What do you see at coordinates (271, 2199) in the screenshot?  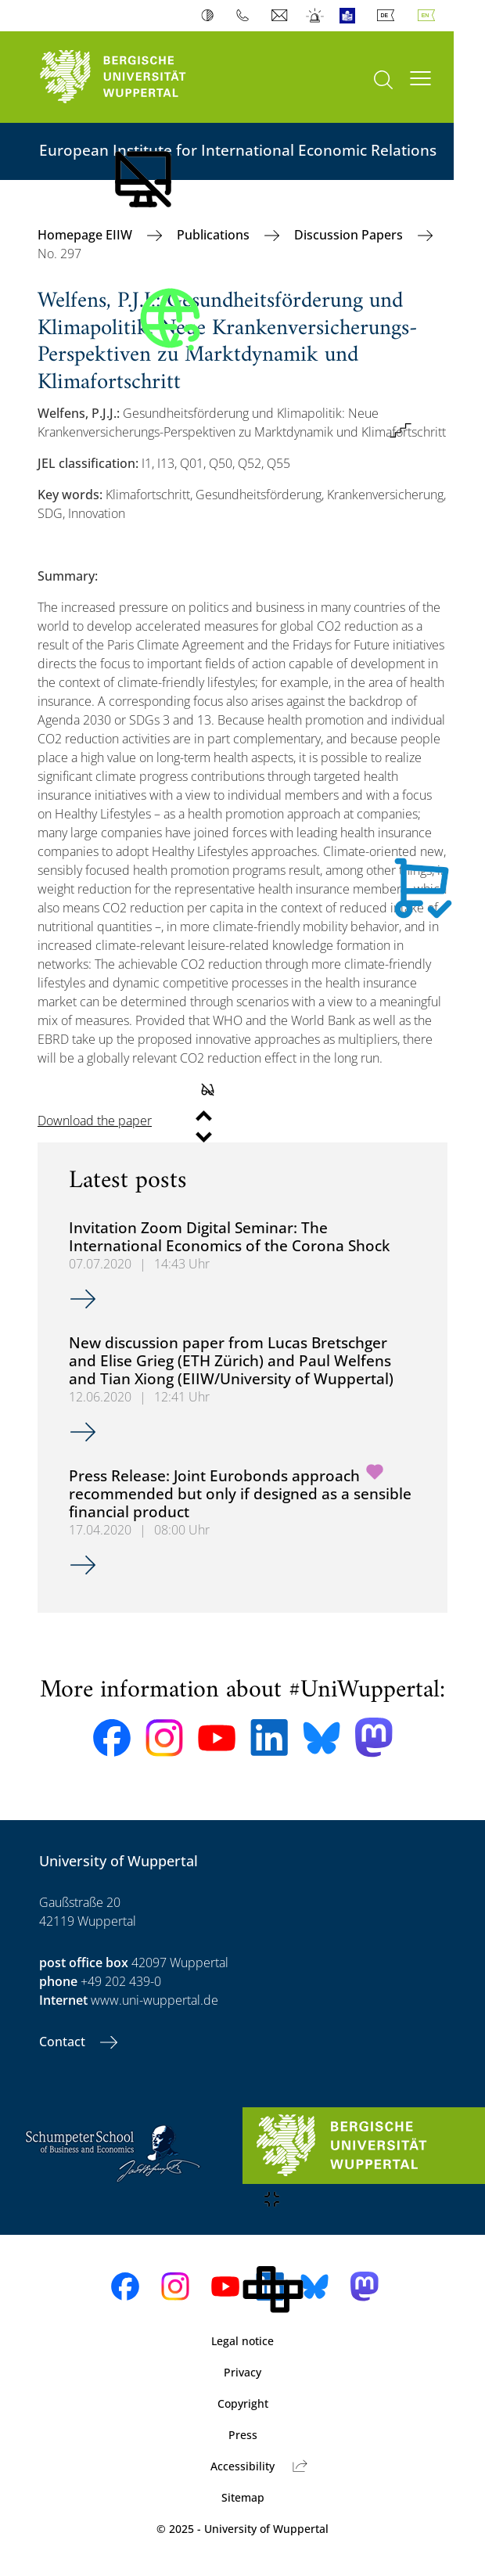 I see `minimize or collapse the current window` at bounding box center [271, 2199].